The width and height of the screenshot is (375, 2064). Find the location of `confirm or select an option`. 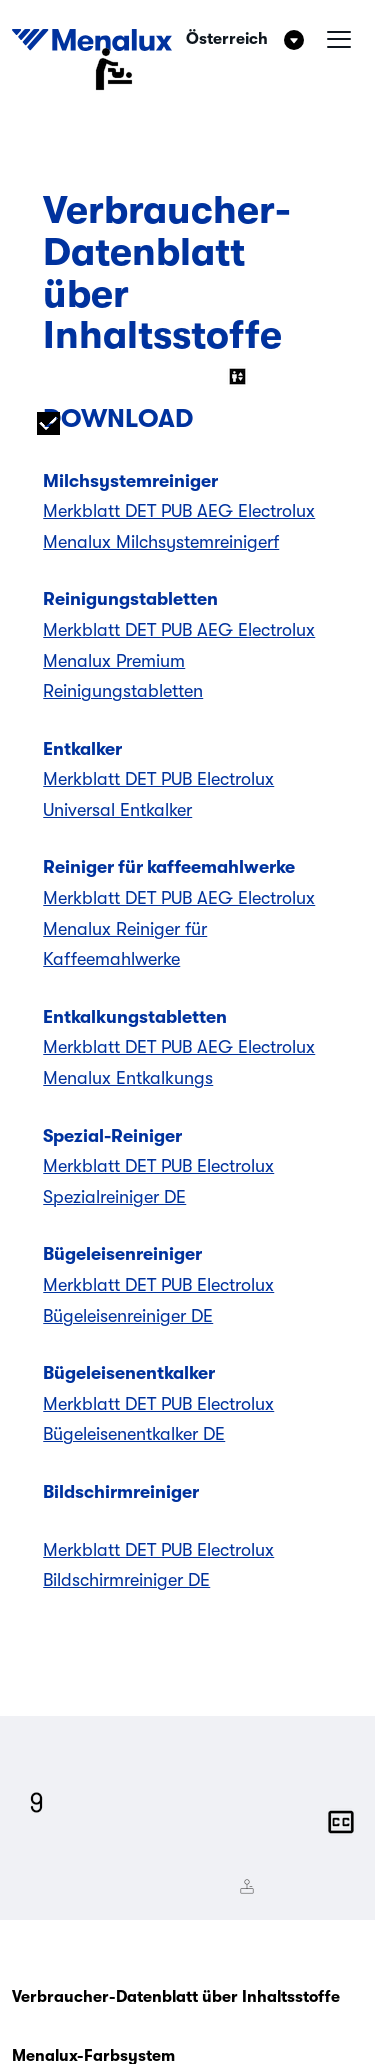

confirm or select an option is located at coordinates (48, 423).